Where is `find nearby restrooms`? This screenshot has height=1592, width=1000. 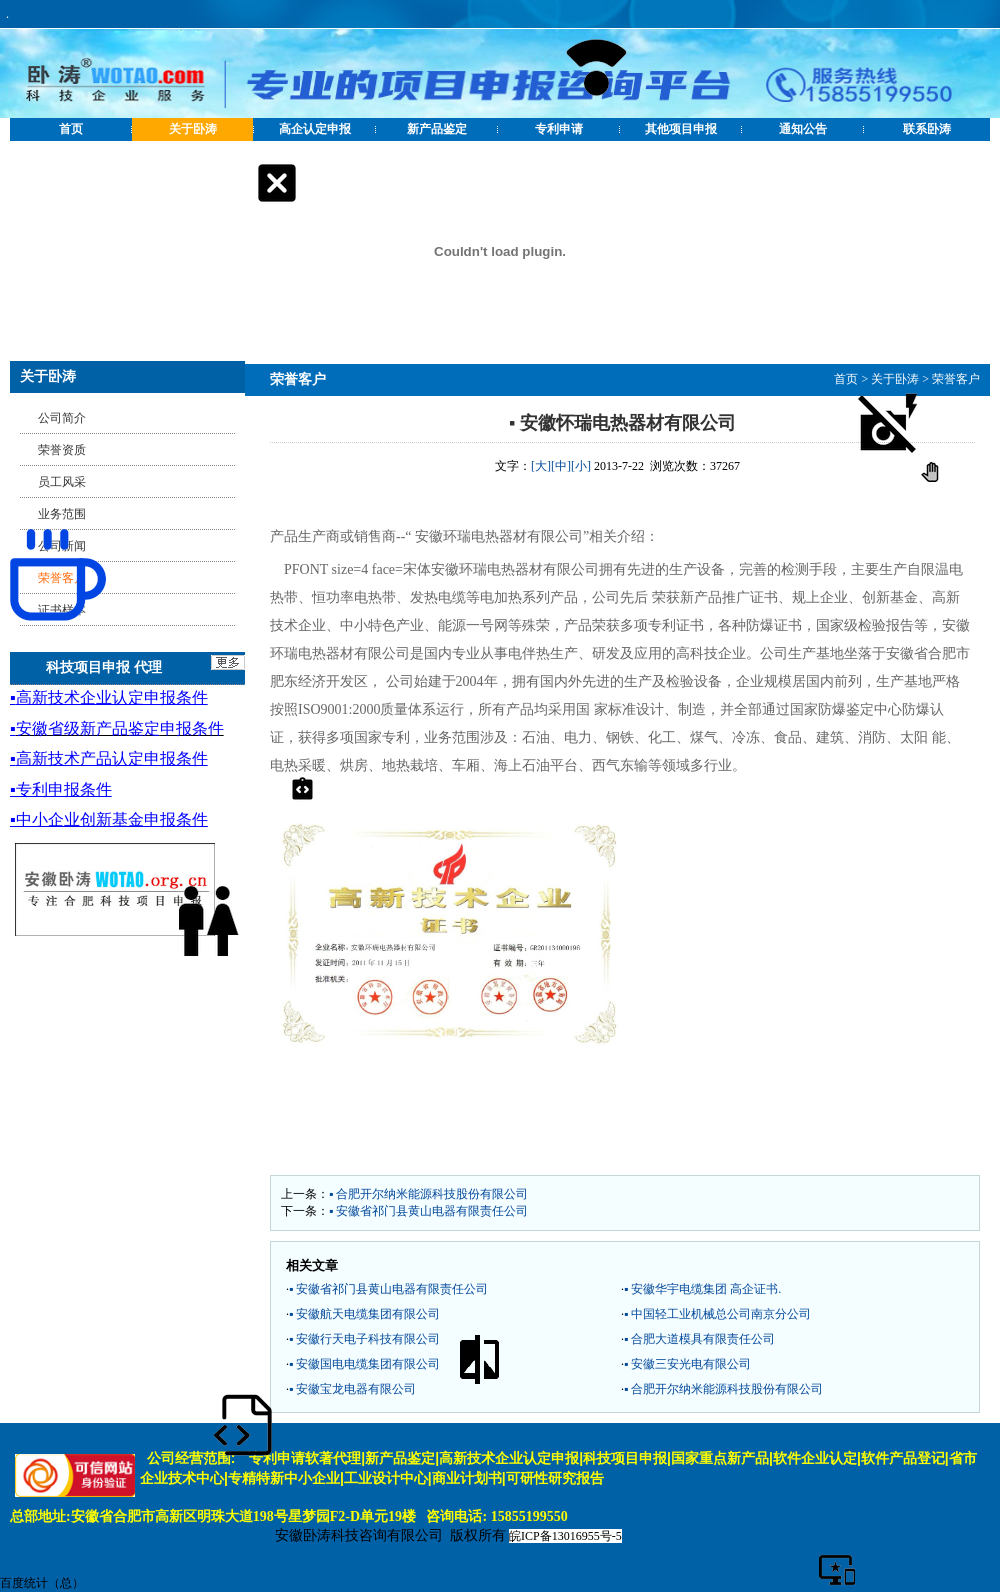
find nearby restrooms is located at coordinates (207, 921).